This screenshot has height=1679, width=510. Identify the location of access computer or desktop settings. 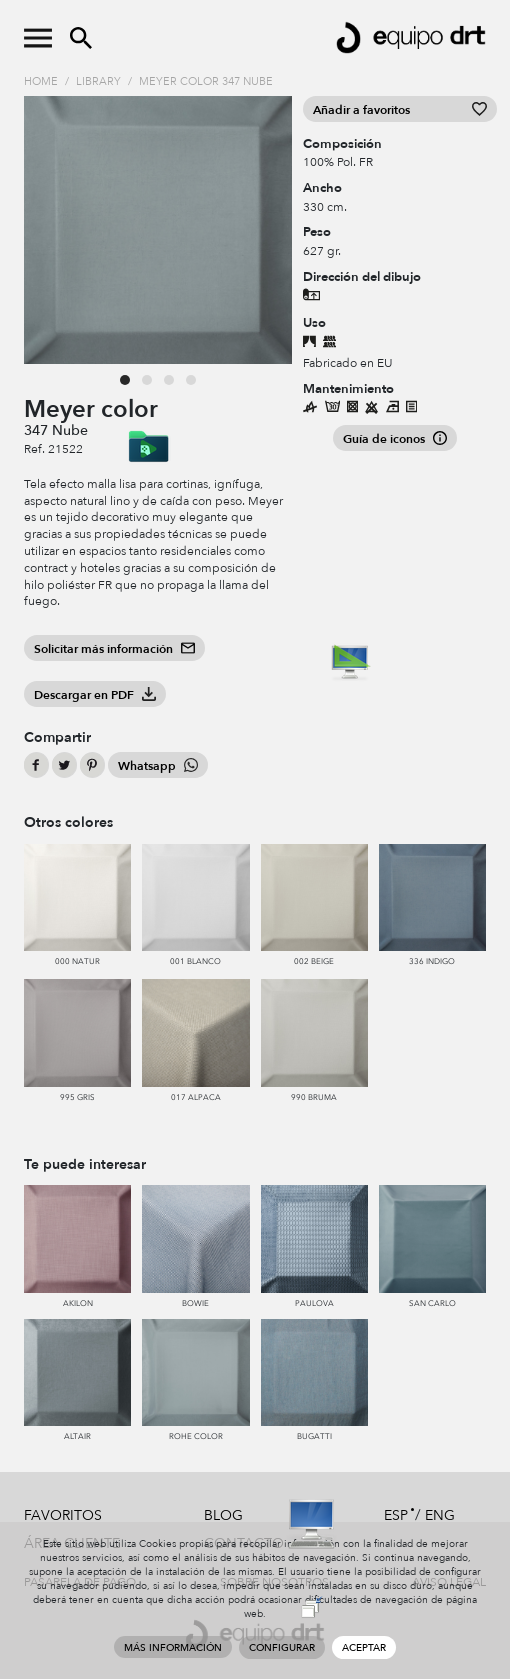
(311, 1524).